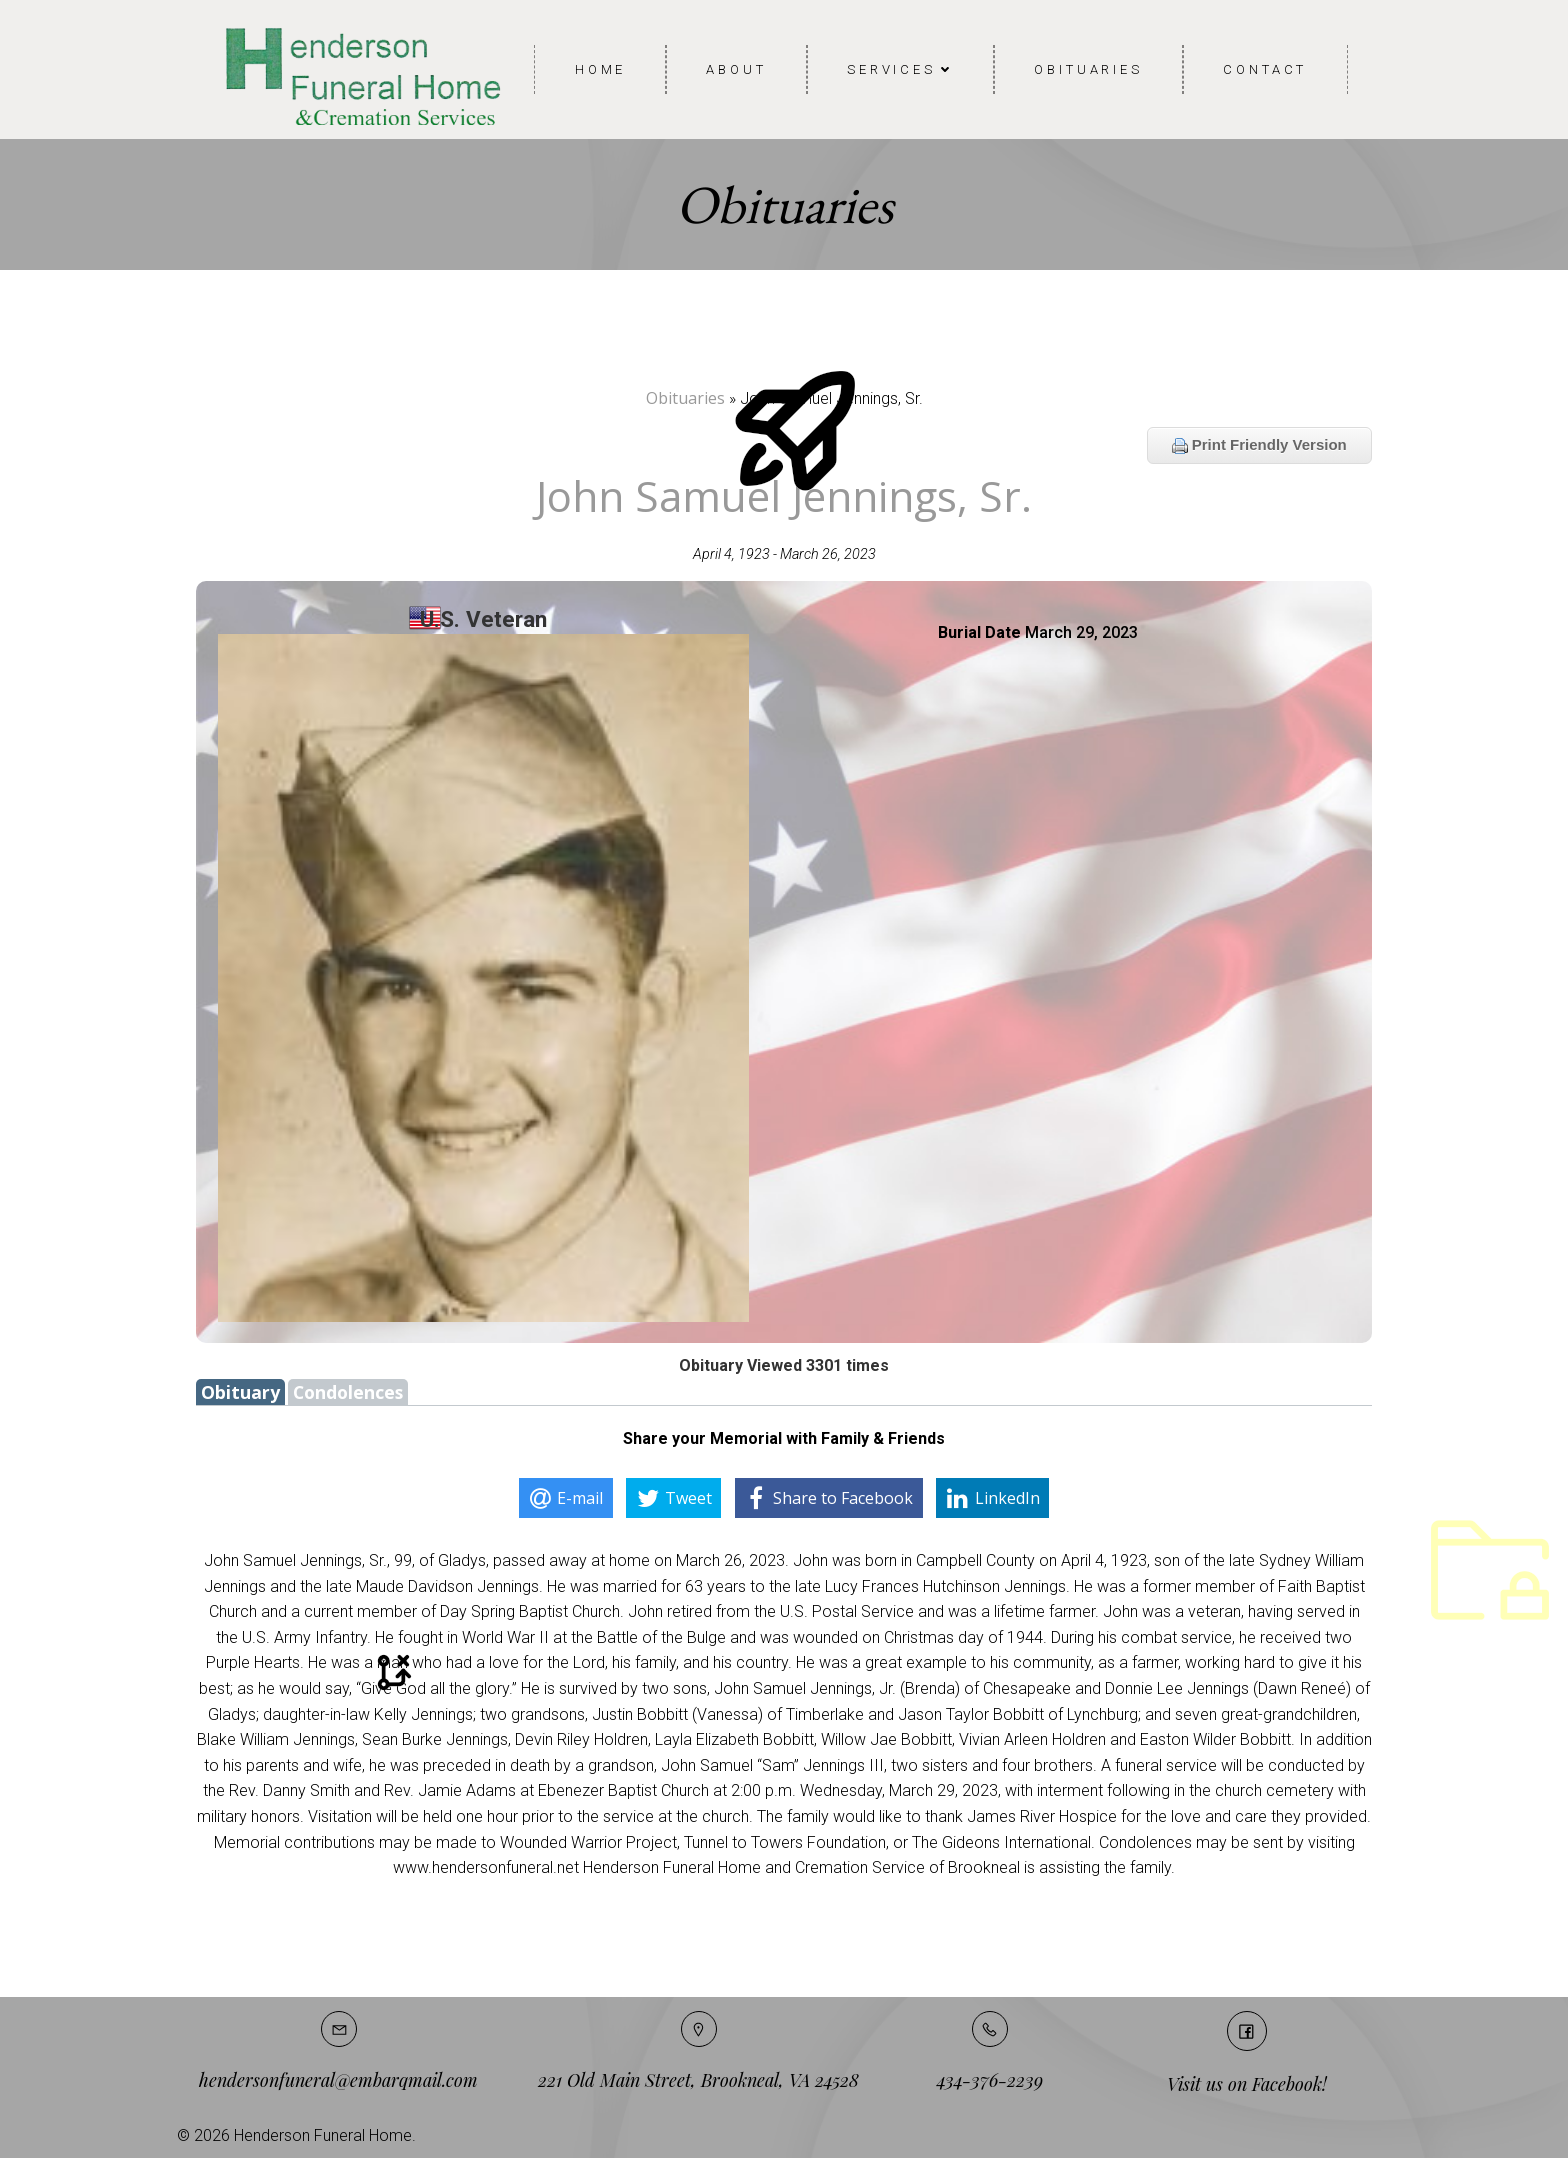  What do you see at coordinates (1490, 1570) in the screenshot?
I see `access a password-protected folder` at bounding box center [1490, 1570].